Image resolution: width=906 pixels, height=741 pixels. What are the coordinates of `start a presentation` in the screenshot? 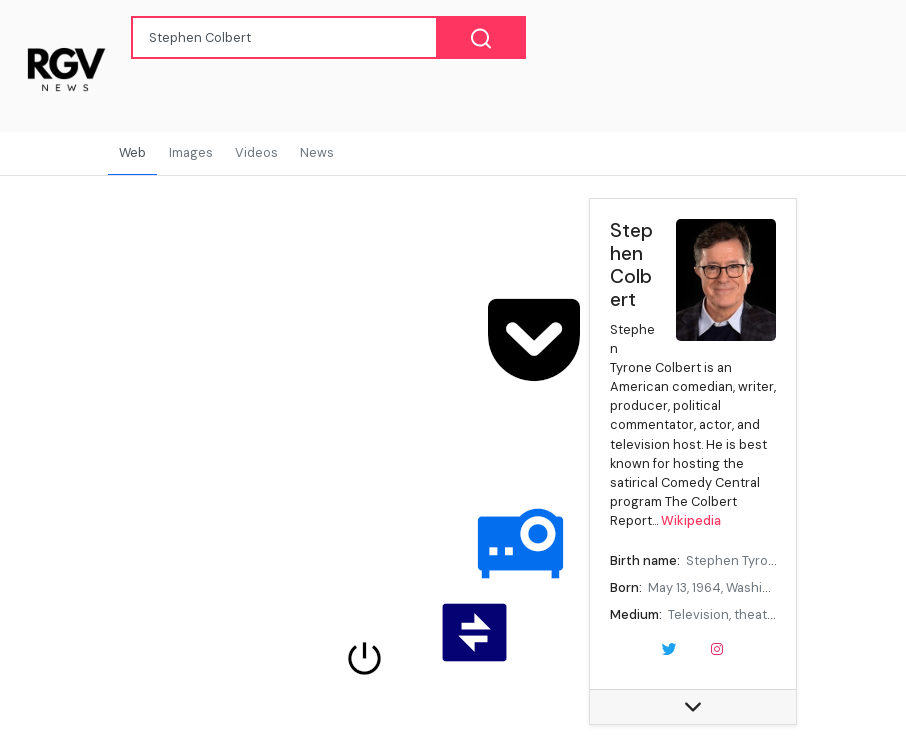 It's located at (520, 543).